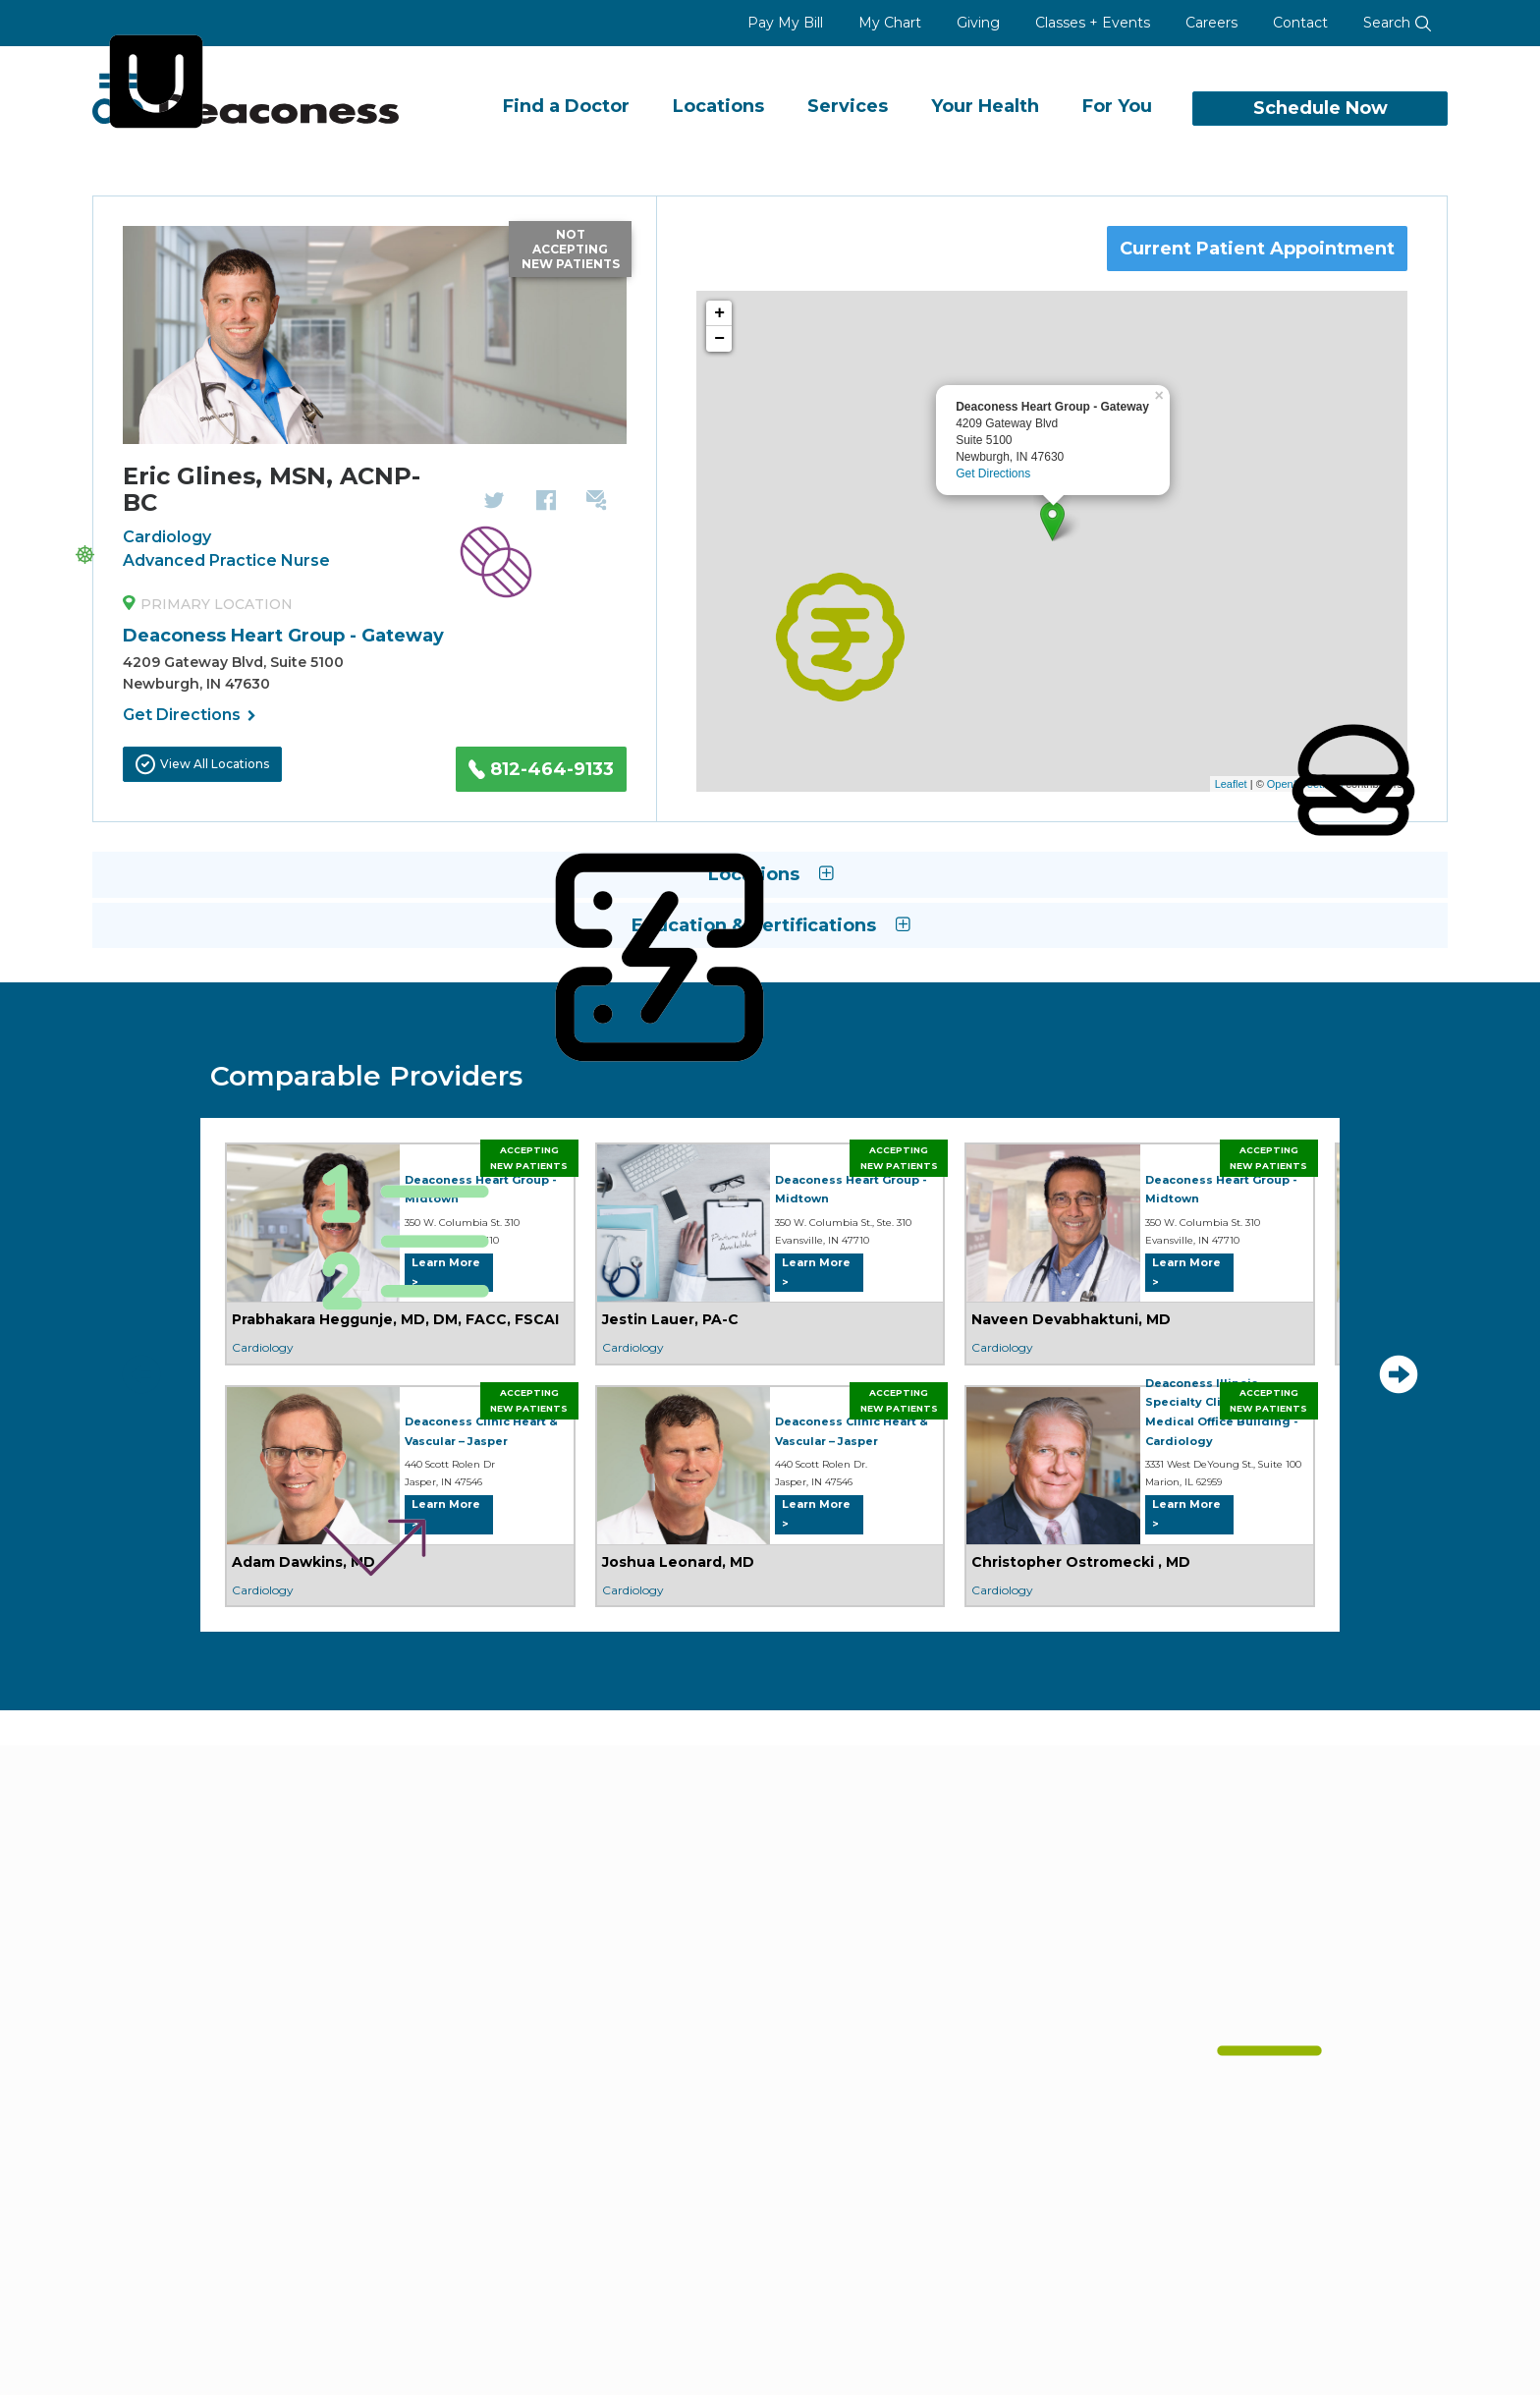  I want to click on create a numbered list, so click(413, 1239).